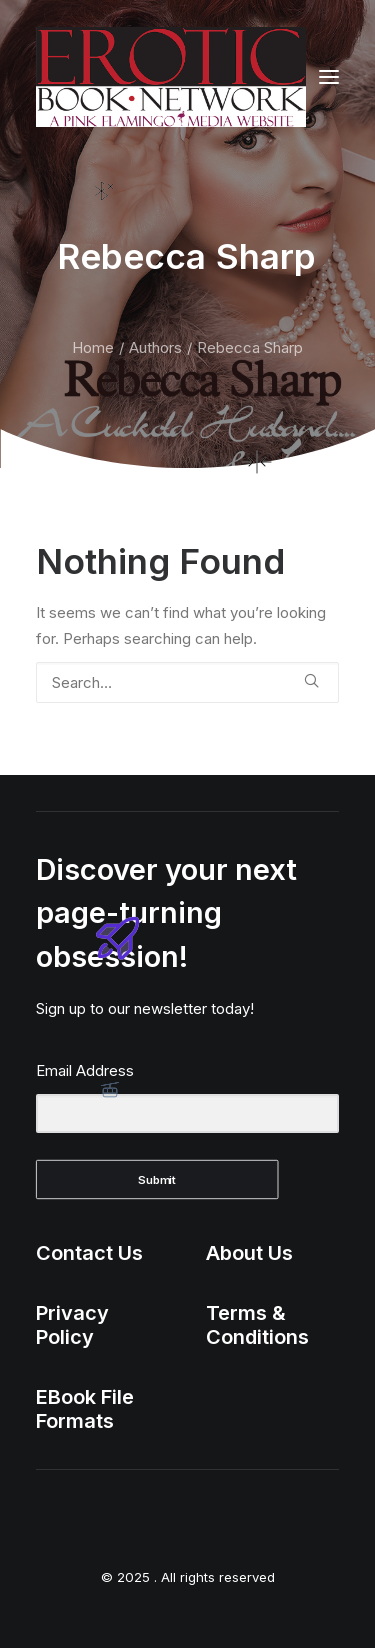  I want to click on access cable car or gondola transit options, so click(110, 1090).